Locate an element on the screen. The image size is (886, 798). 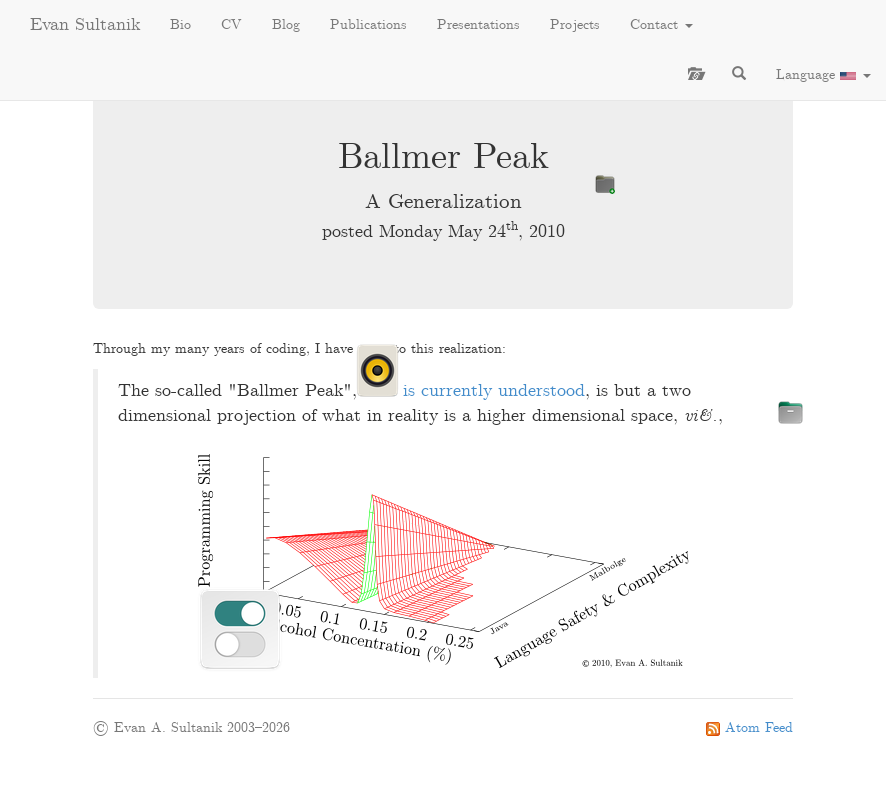
open the file manager is located at coordinates (790, 412).